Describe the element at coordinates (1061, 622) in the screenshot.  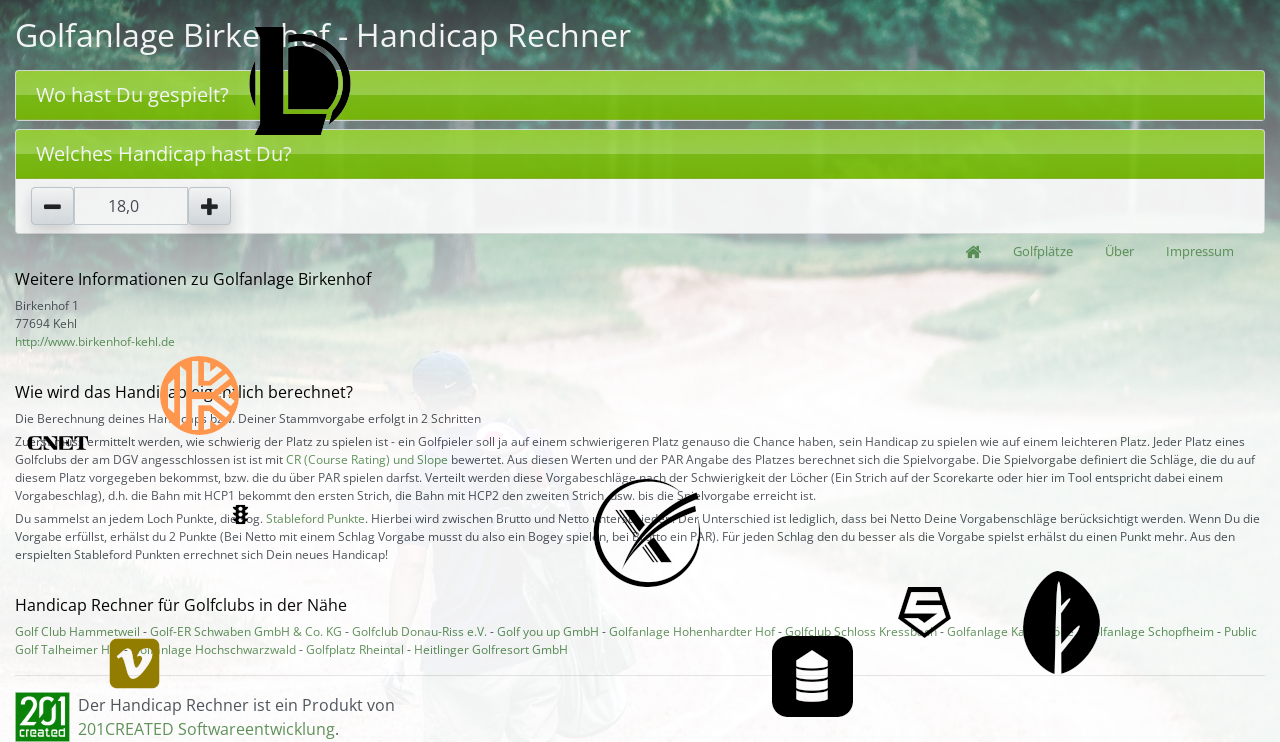
I see `october cms logo` at that location.